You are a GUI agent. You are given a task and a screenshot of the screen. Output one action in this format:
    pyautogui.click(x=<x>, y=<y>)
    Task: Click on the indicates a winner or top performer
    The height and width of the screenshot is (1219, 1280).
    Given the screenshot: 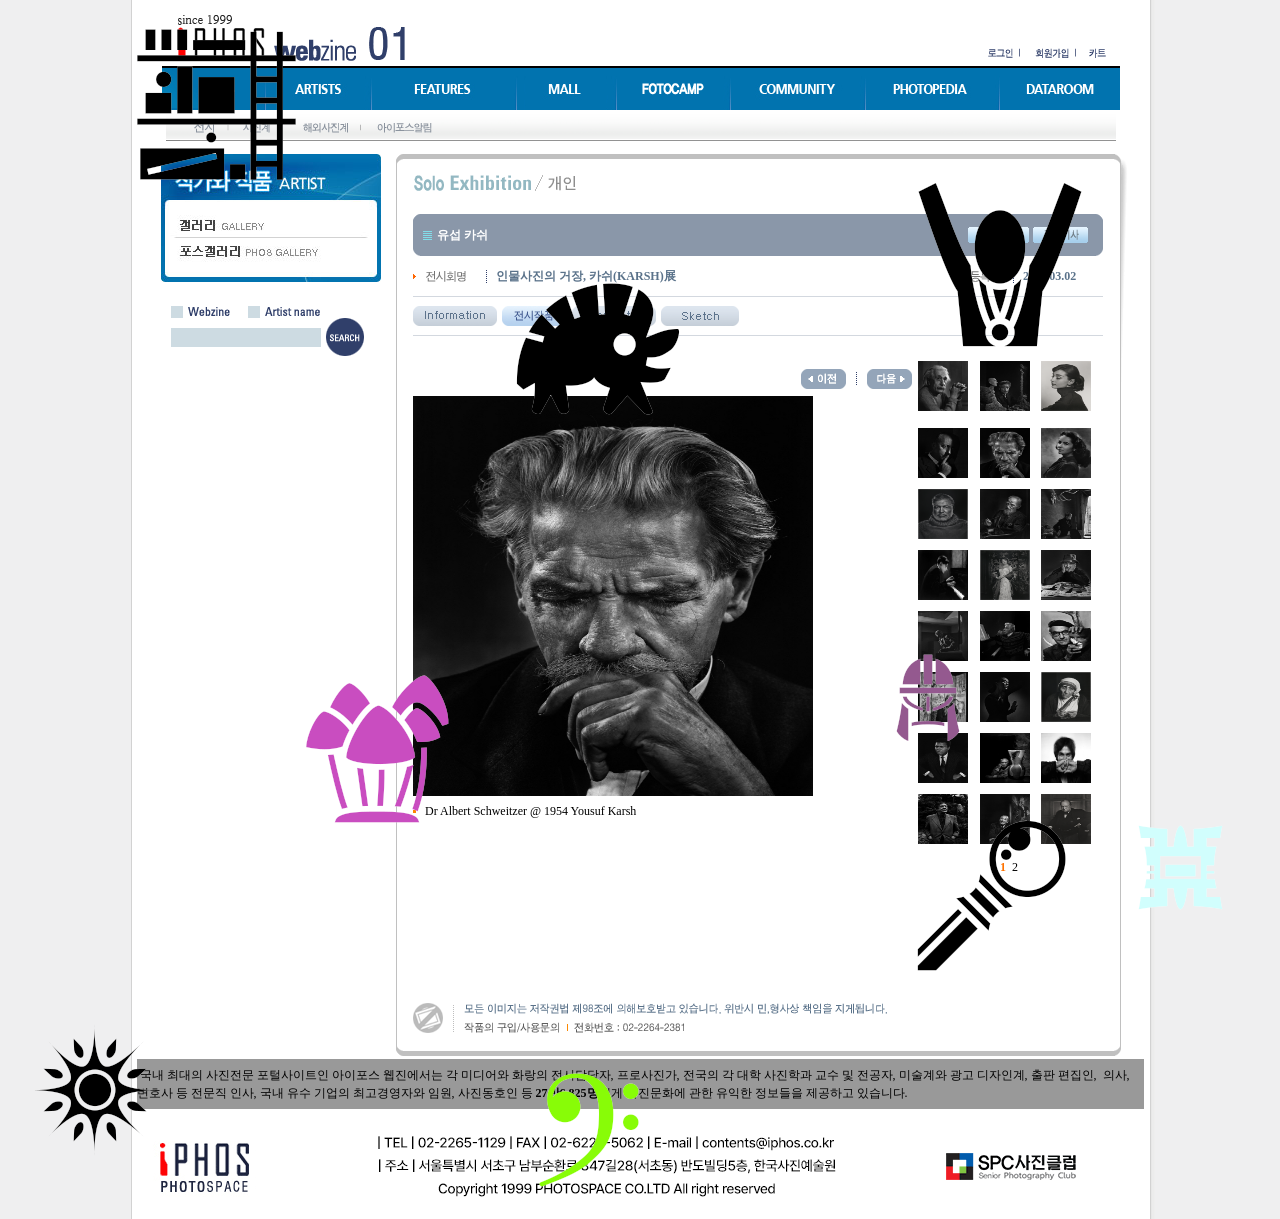 What is the action you would take?
    pyautogui.click(x=1000, y=264)
    